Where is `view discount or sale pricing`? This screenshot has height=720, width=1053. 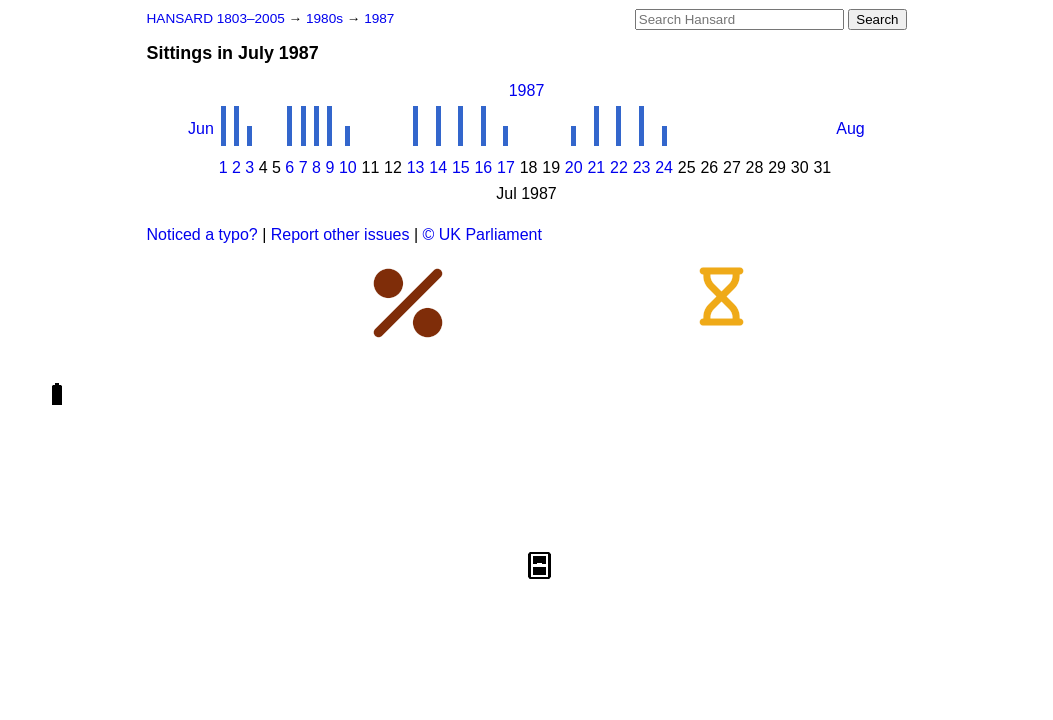
view discount or sale pricing is located at coordinates (408, 303).